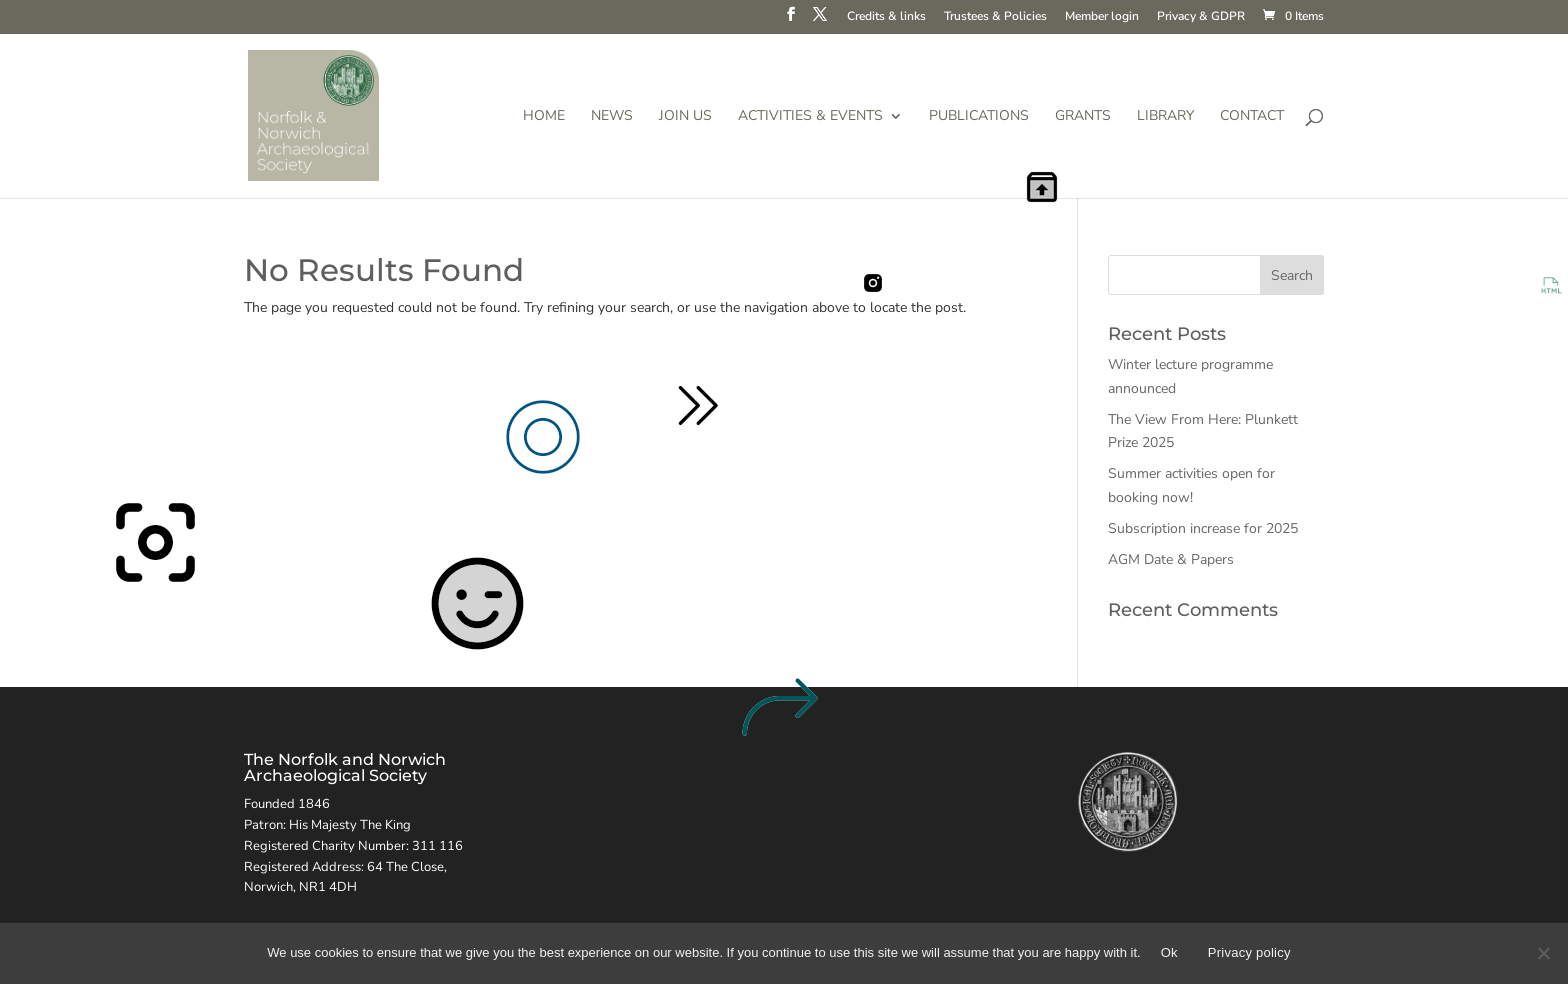  What do you see at coordinates (696, 405) in the screenshot?
I see `skip forward or advance to next item` at bounding box center [696, 405].